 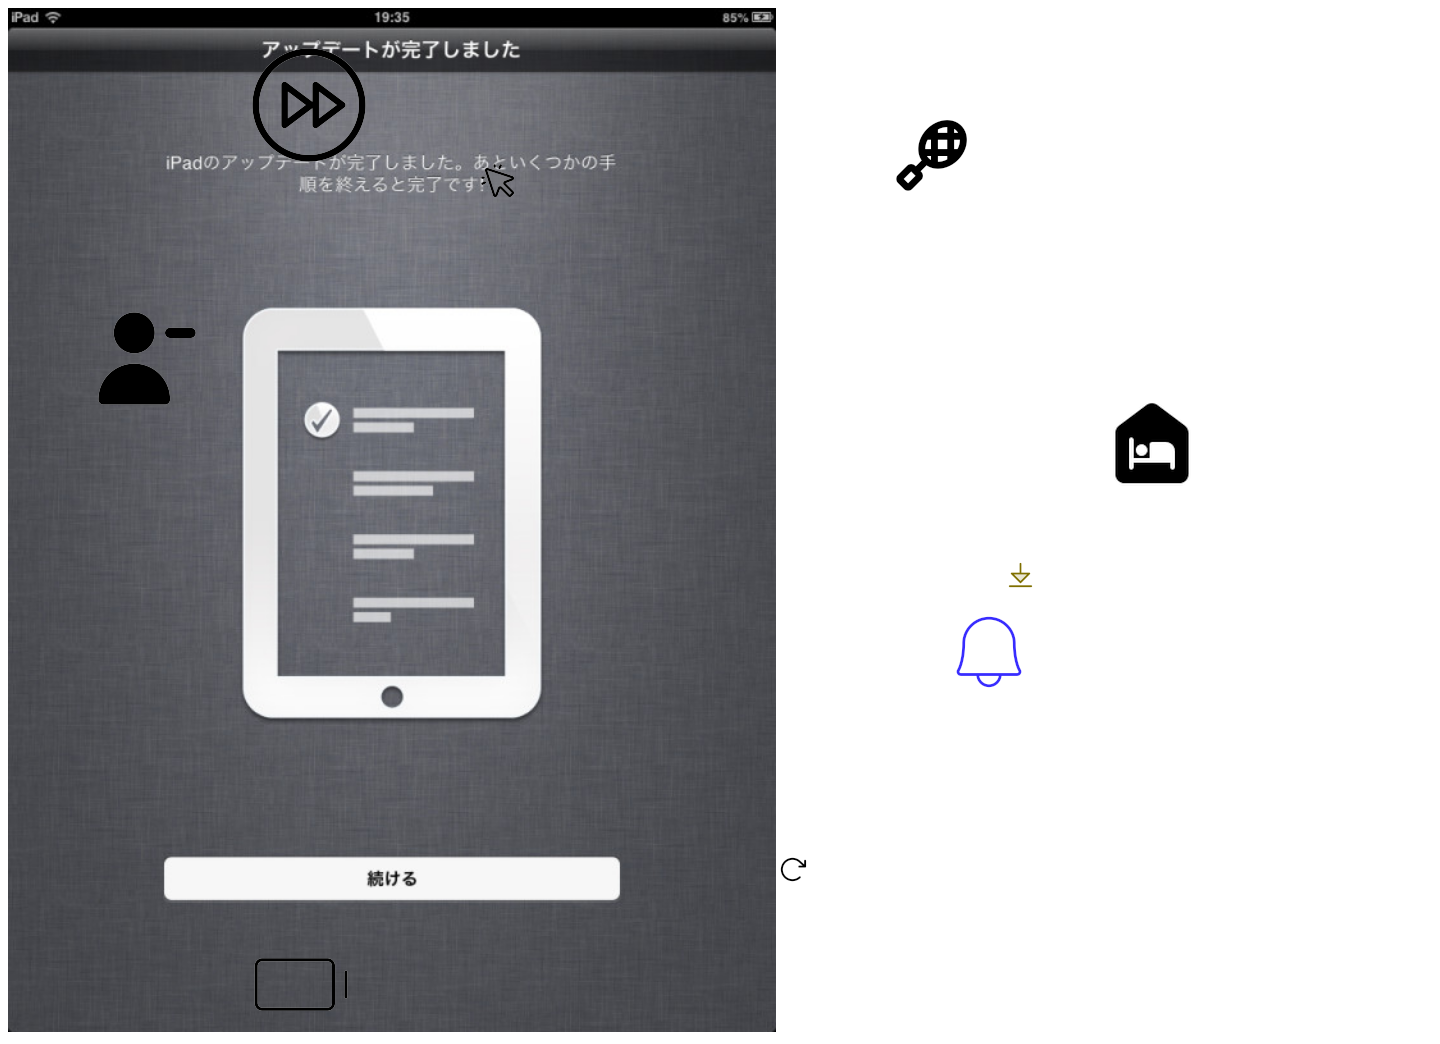 I want to click on indicates battery is empty or depleted, so click(x=299, y=984).